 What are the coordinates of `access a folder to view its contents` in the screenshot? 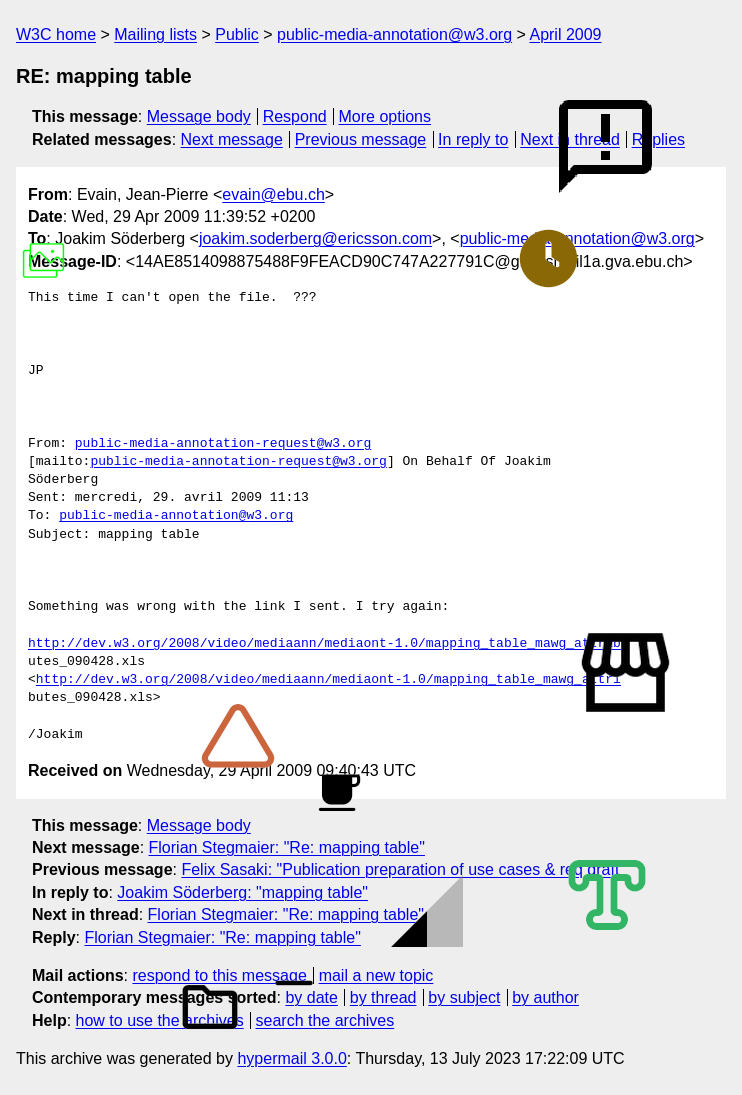 It's located at (210, 1007).